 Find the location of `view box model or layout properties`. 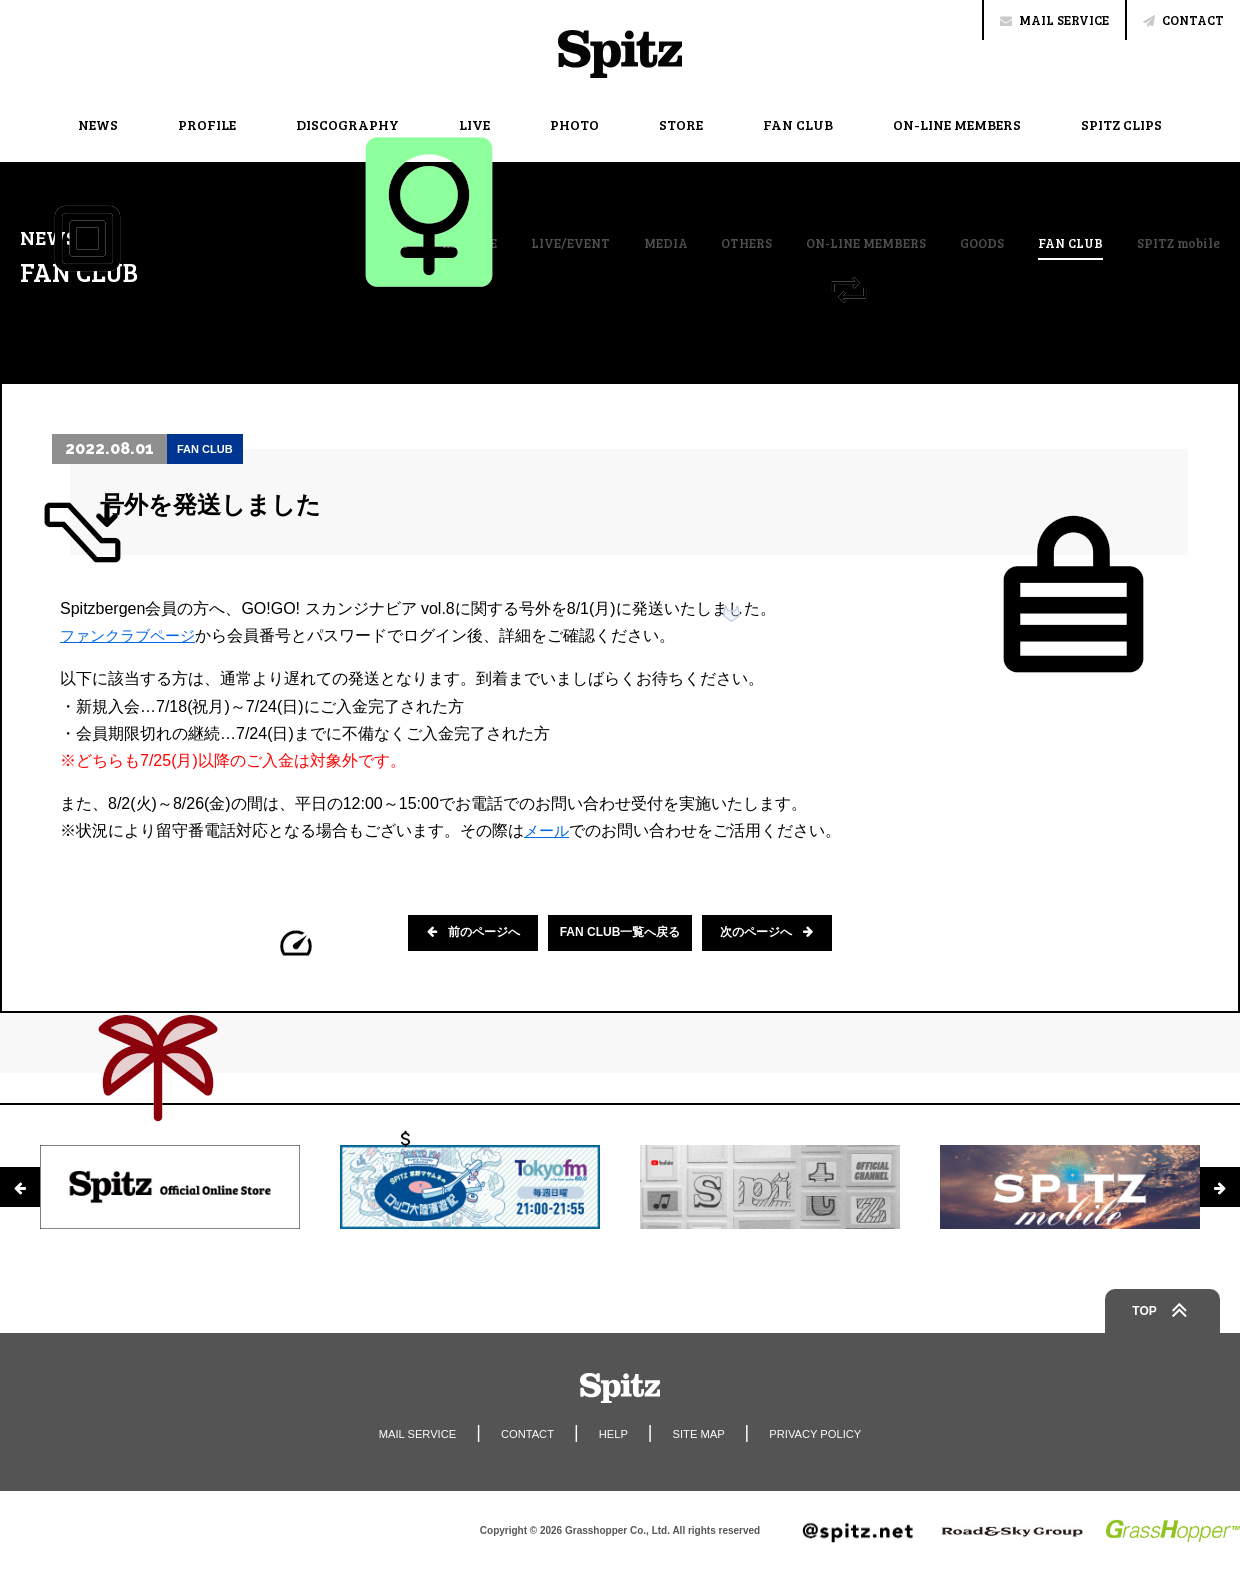

view box model or layout properties is located at coordinates (87, 238).